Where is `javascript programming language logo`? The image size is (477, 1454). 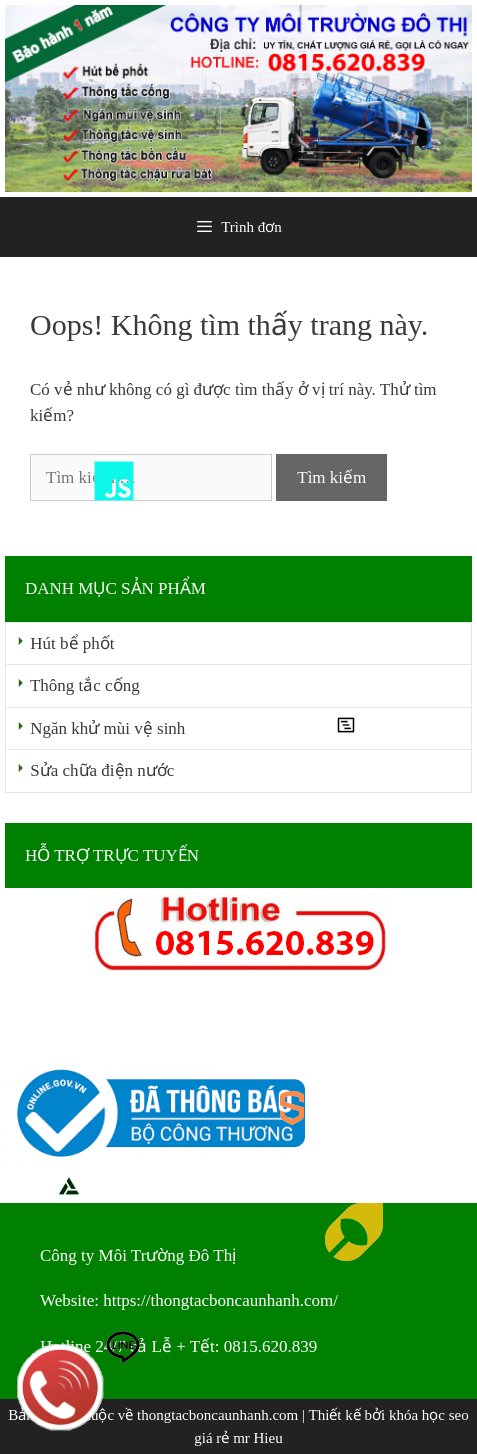
javascript programming language logo is located at coordinates (114, 481).